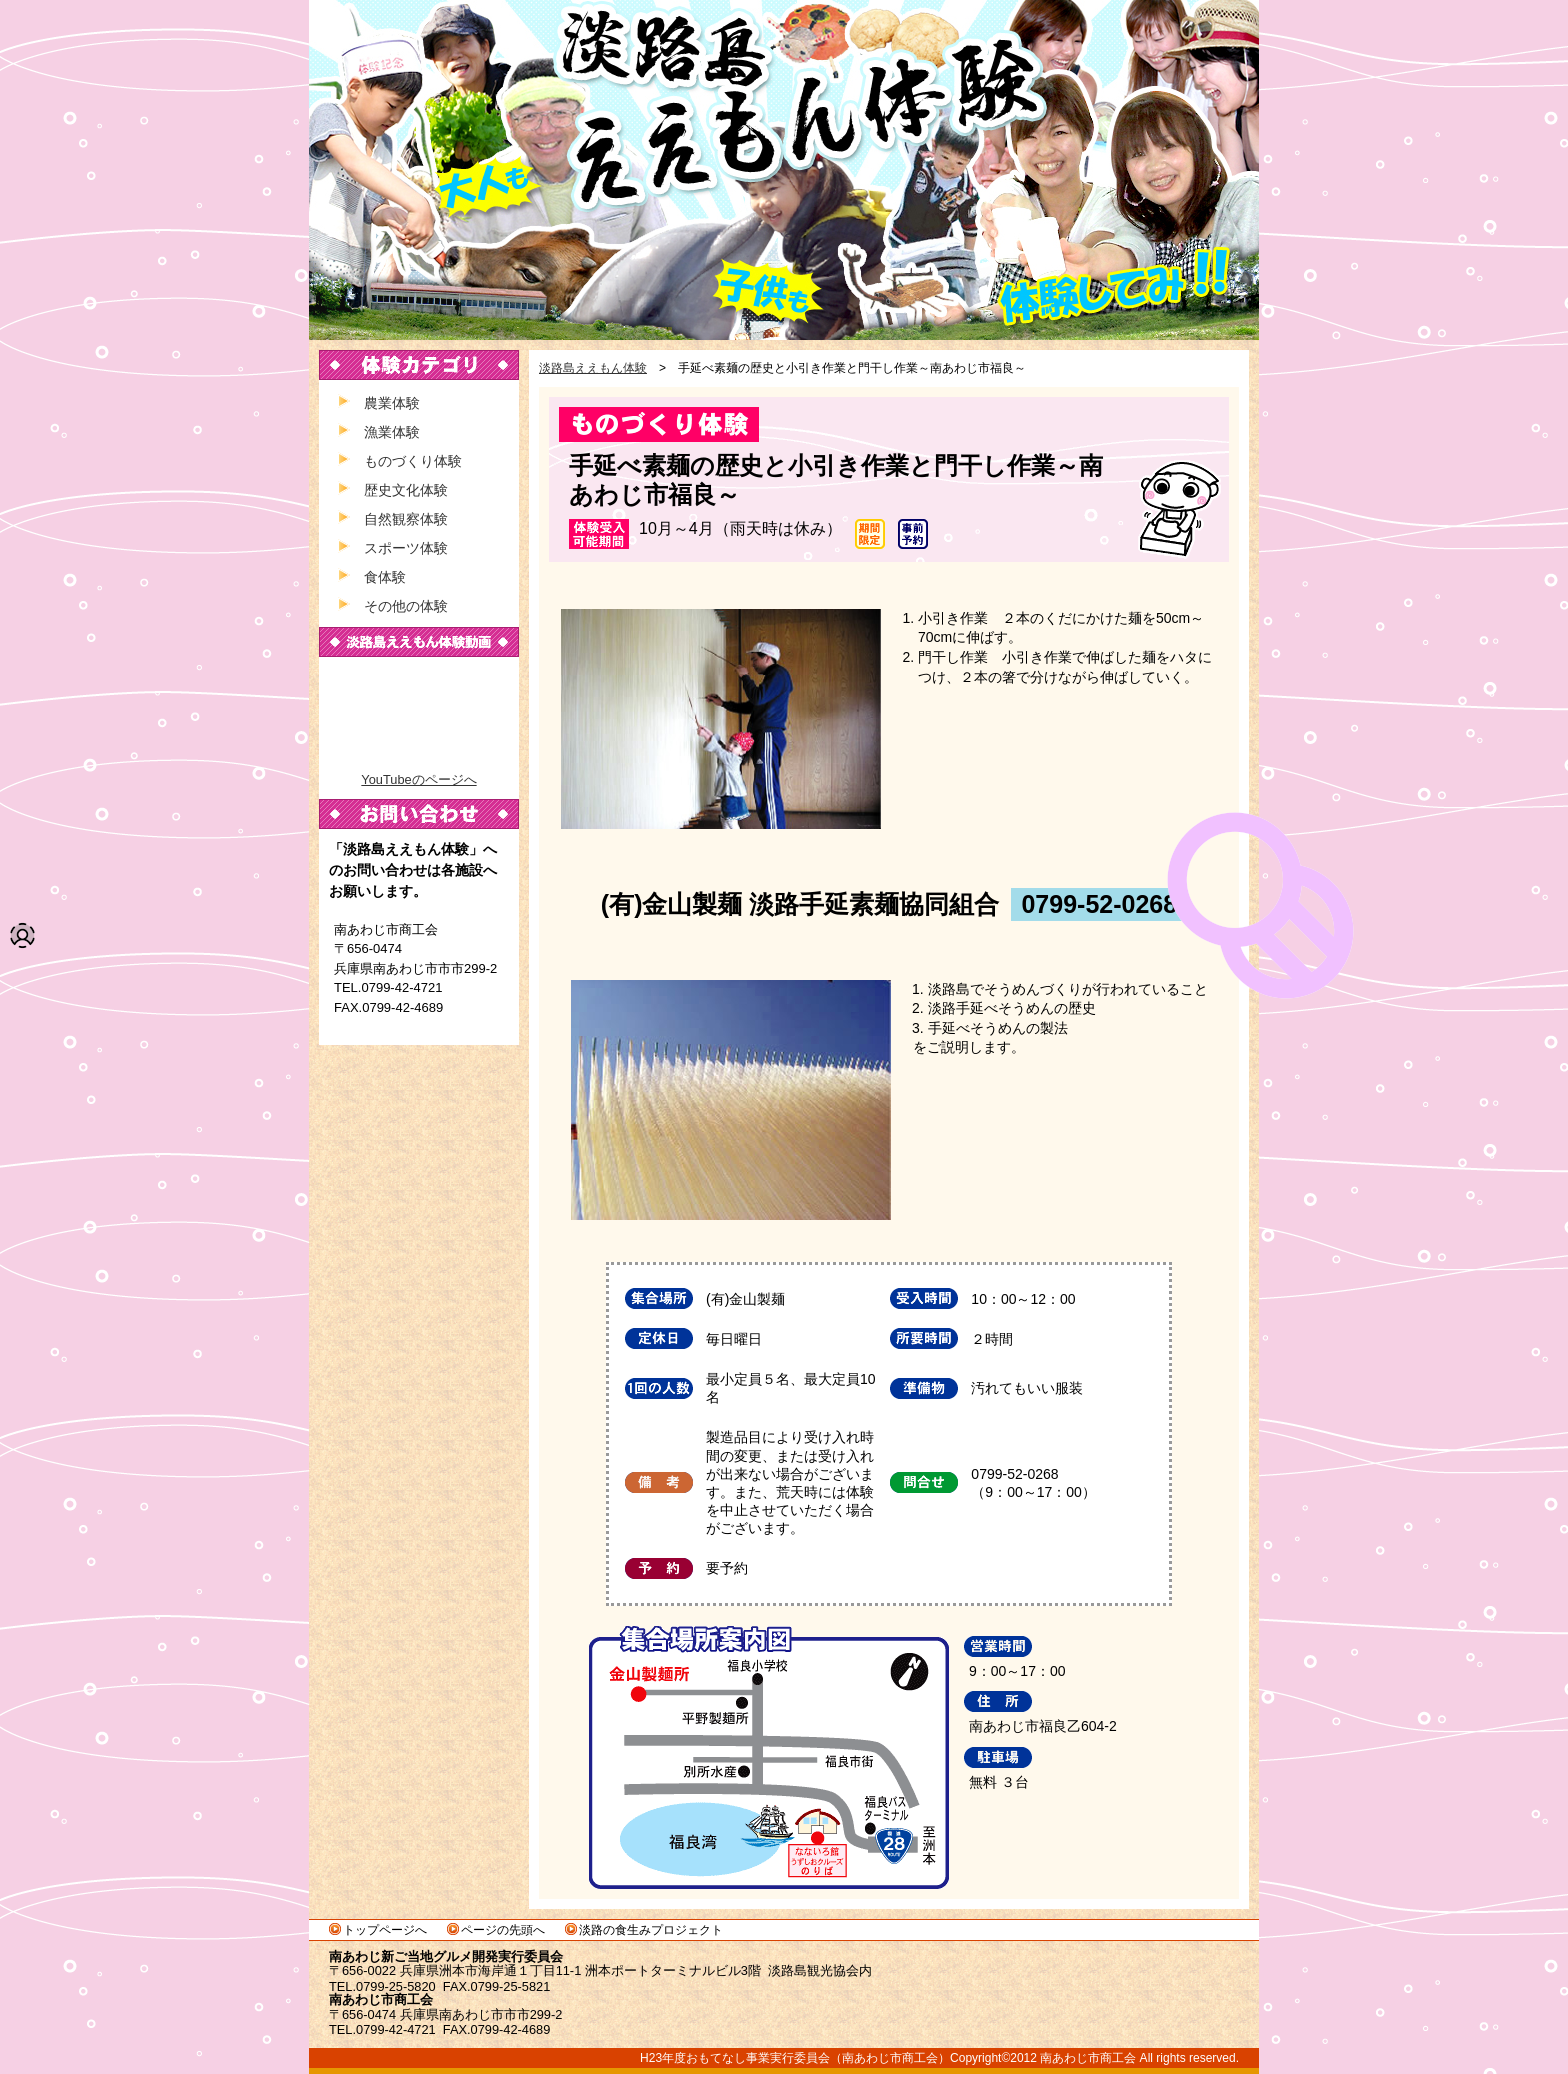 The width and height of the screenshot is (1568, 2074). What do you see at coordinates (22, 935) in the screenshot?
I see `incomplete or pending user profile` at bounding box center [22, 935].